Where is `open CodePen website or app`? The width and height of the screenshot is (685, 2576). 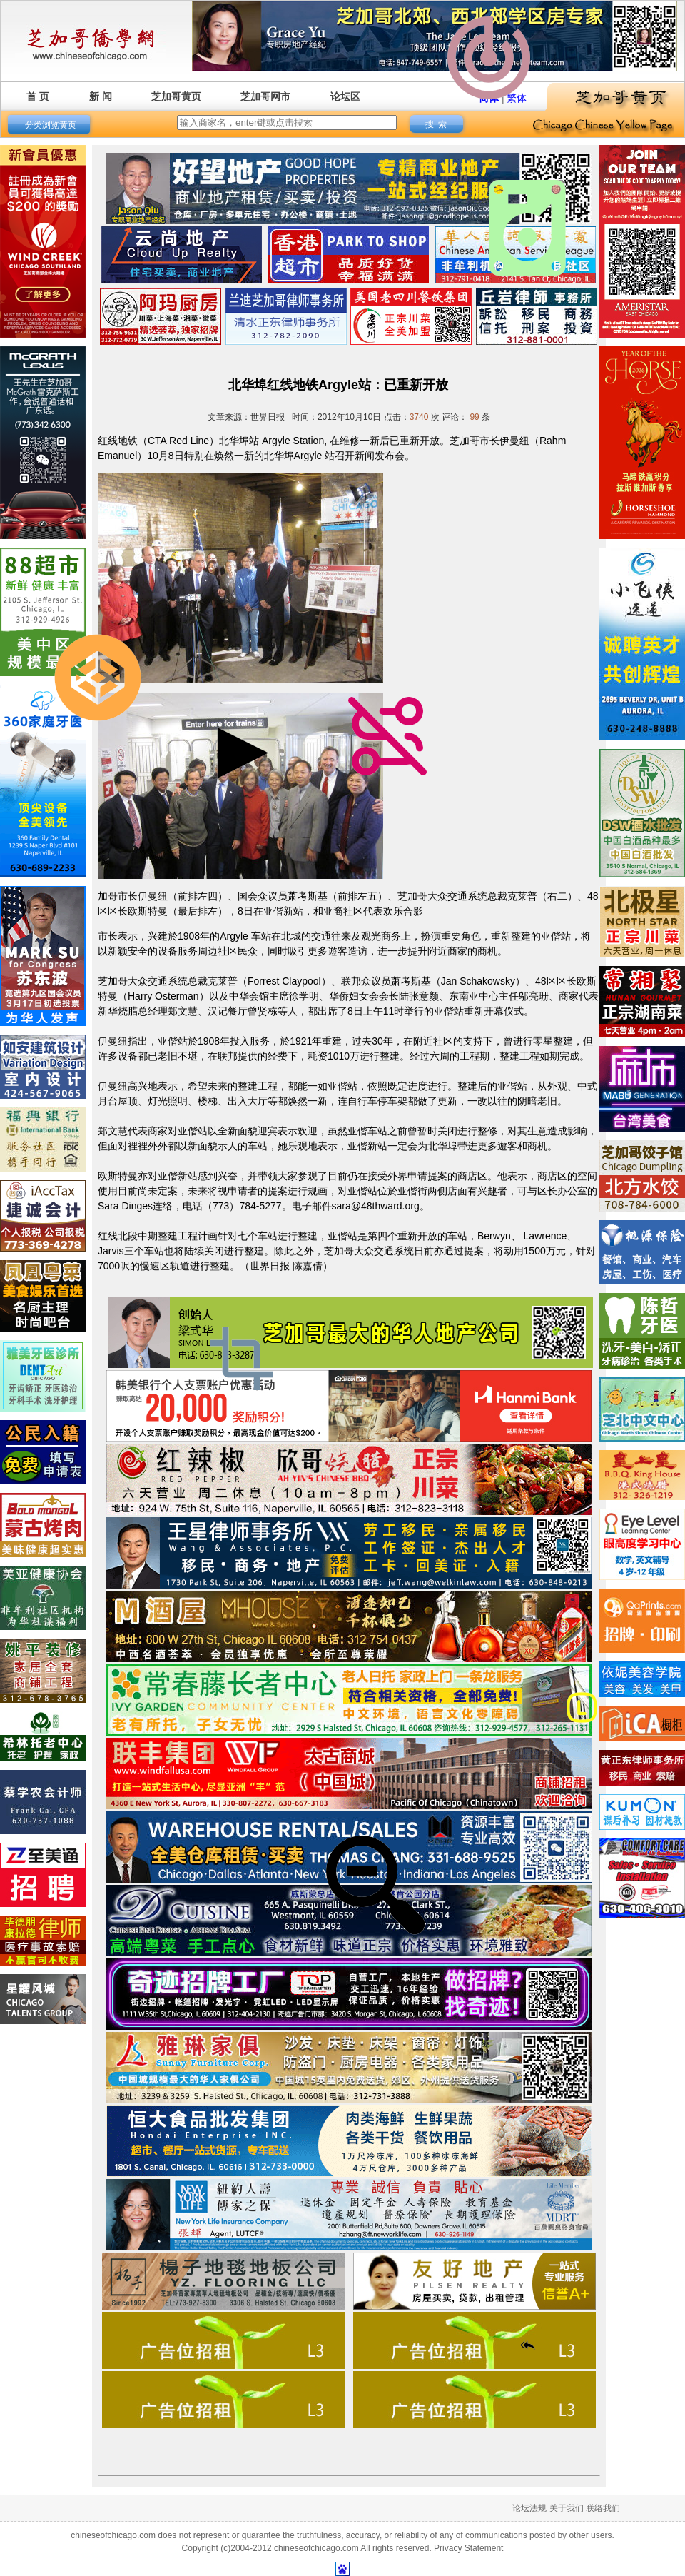
open CodePen website or app is located at coordinates (98, 678).